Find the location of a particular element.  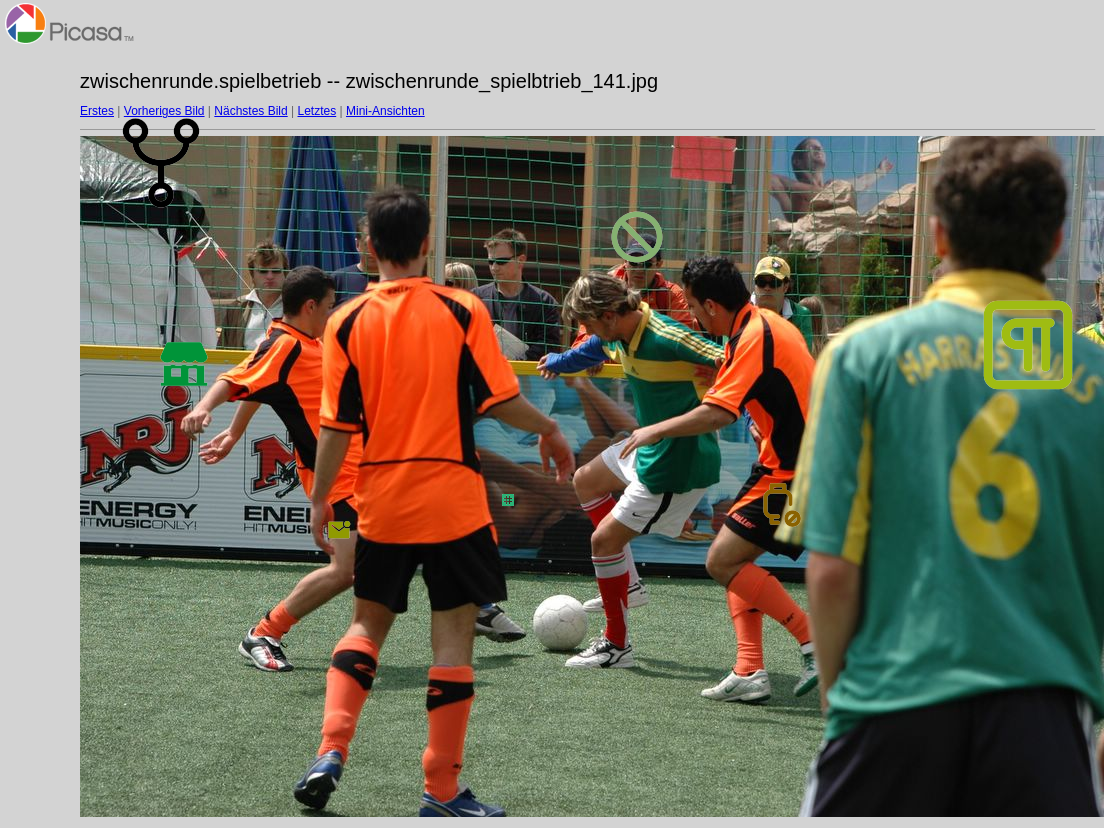

view git branch network or commit history is located at coordinates (161, 163).